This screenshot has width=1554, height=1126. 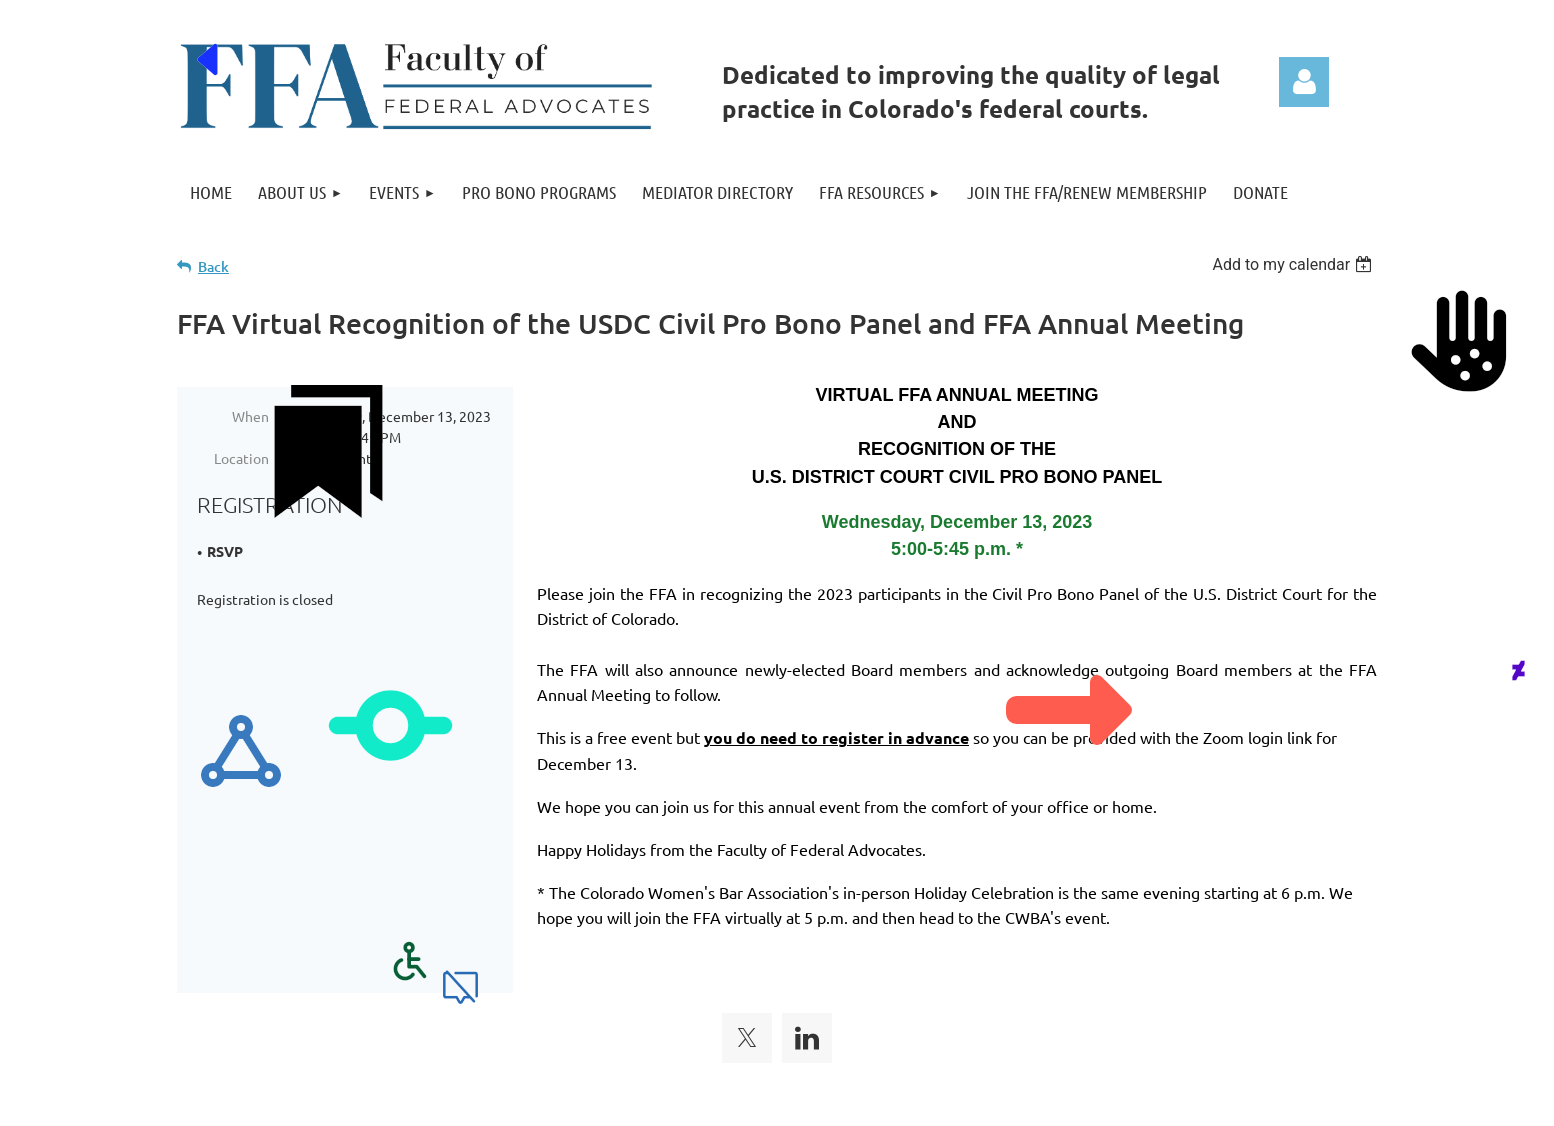 I want to click on accessibility options or settings, so click(x=411, y=961).